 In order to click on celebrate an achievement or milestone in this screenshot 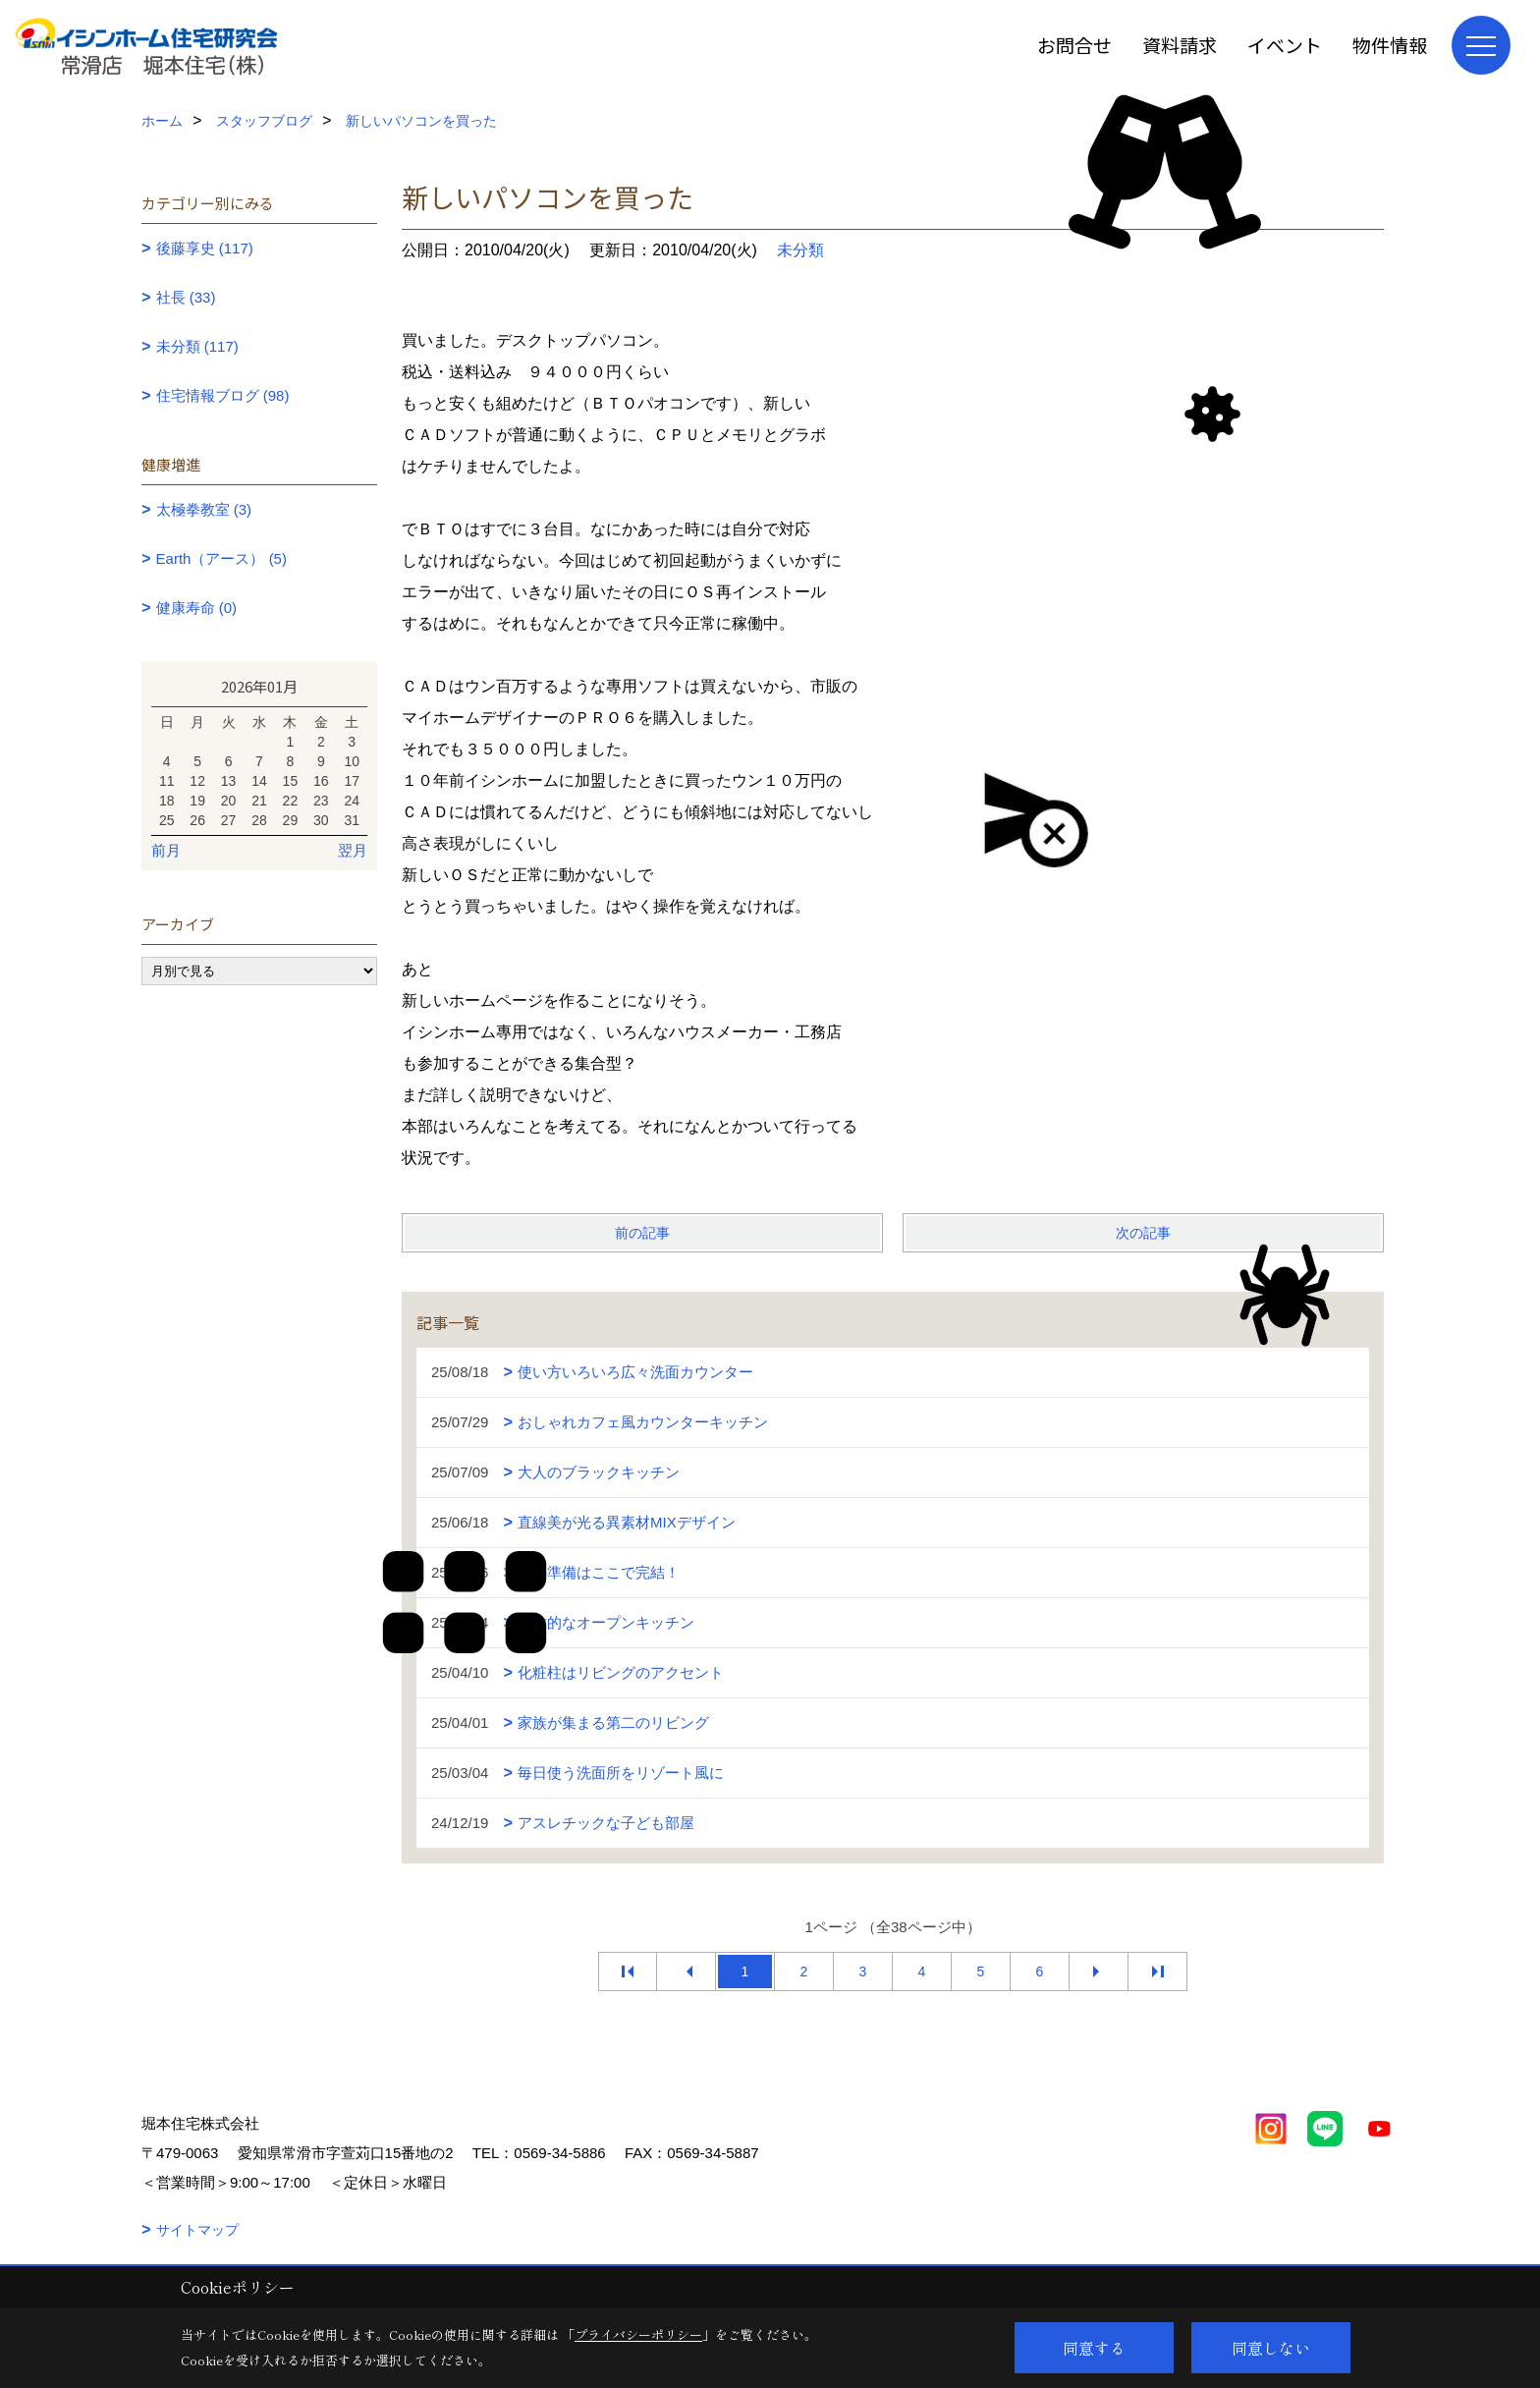, I will do `click(1165, 172)`.